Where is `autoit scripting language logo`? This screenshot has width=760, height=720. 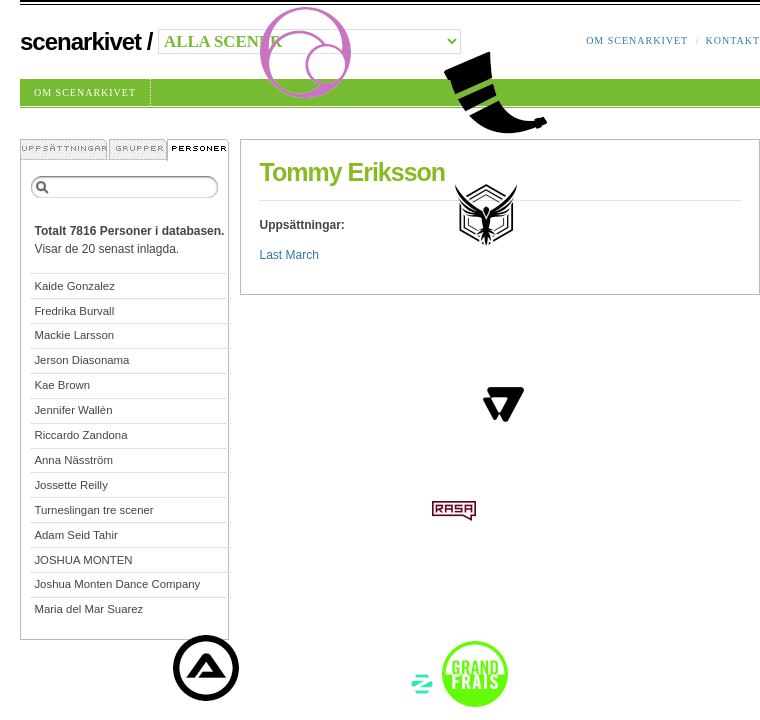 autoit scripting language logo is located at coordinates (206, 668).